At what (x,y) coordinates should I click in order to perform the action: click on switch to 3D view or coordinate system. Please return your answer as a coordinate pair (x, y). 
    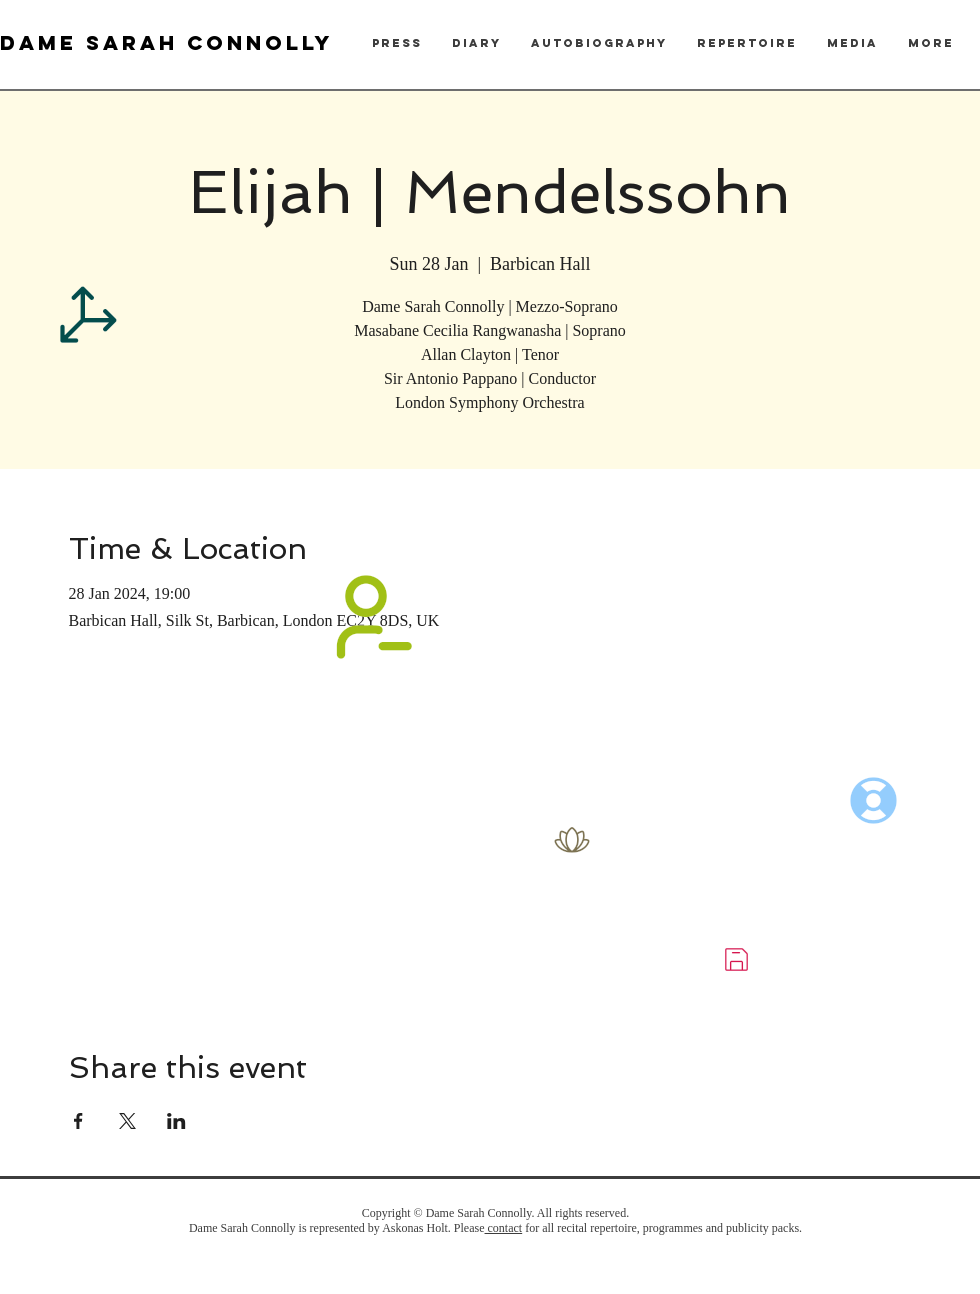
    Looking at the image, I should click on (85, 318).